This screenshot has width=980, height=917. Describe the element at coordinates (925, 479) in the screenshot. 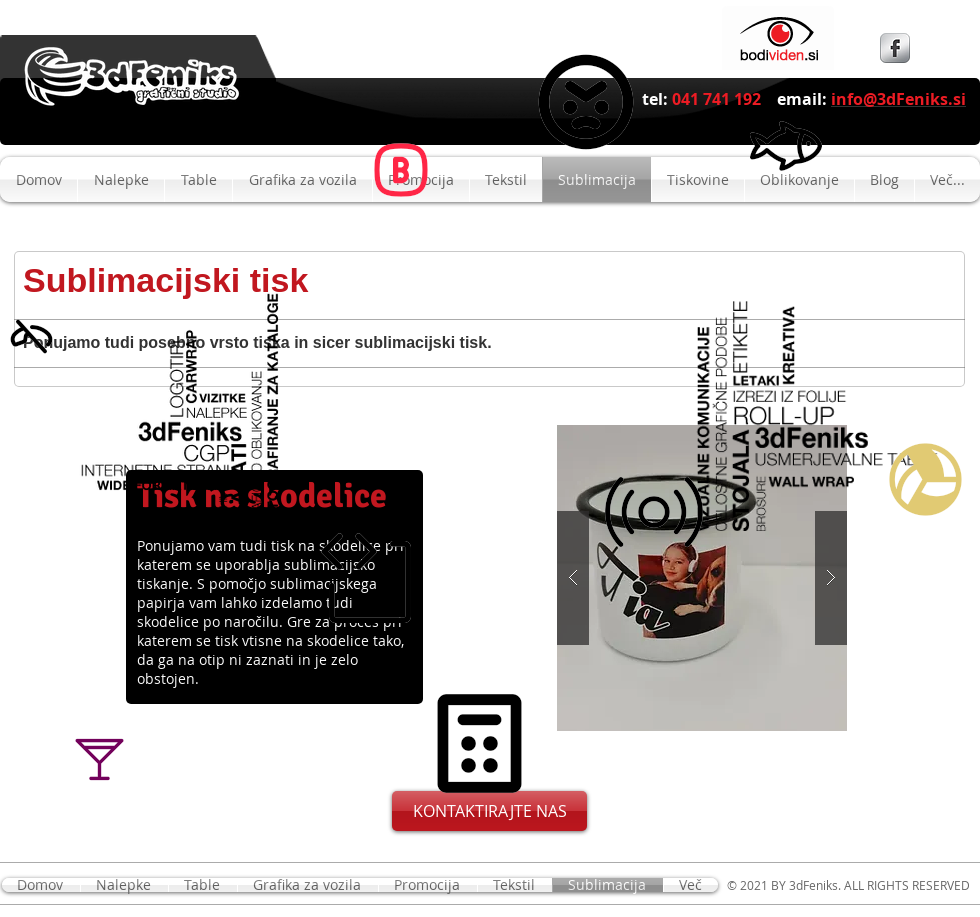

I see `access volleyball or beach sports content` at that location.